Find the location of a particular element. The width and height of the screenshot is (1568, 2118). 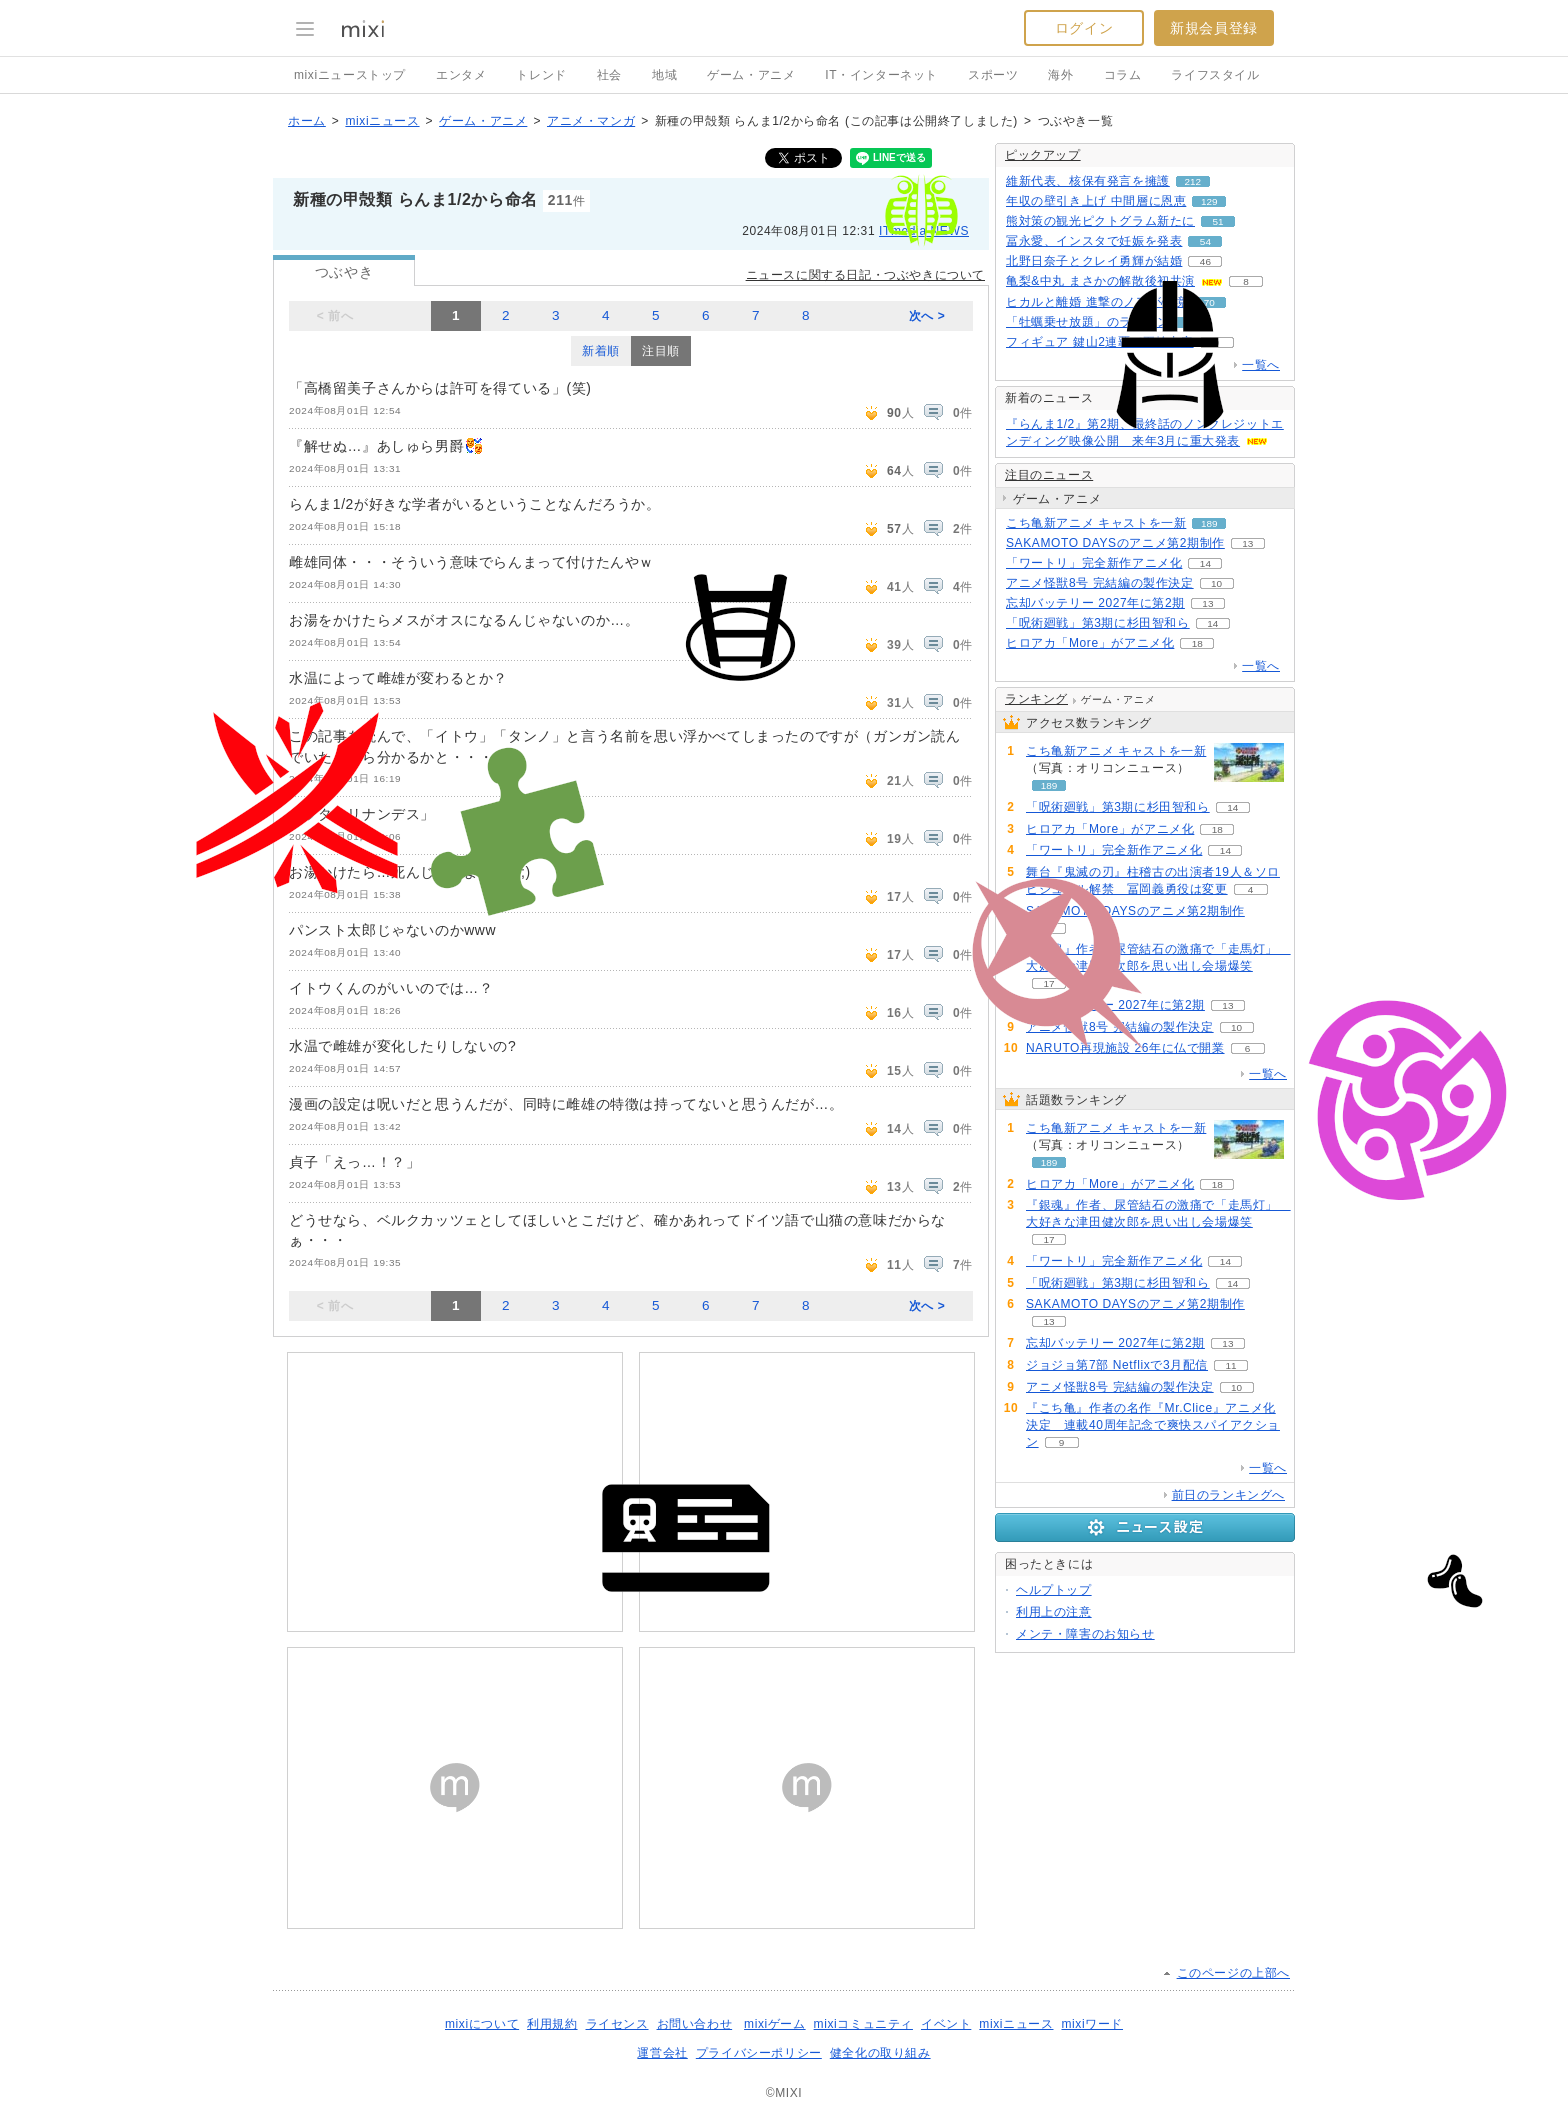

decorative tribal or ethnic design element is located at coordinates (921, 210).